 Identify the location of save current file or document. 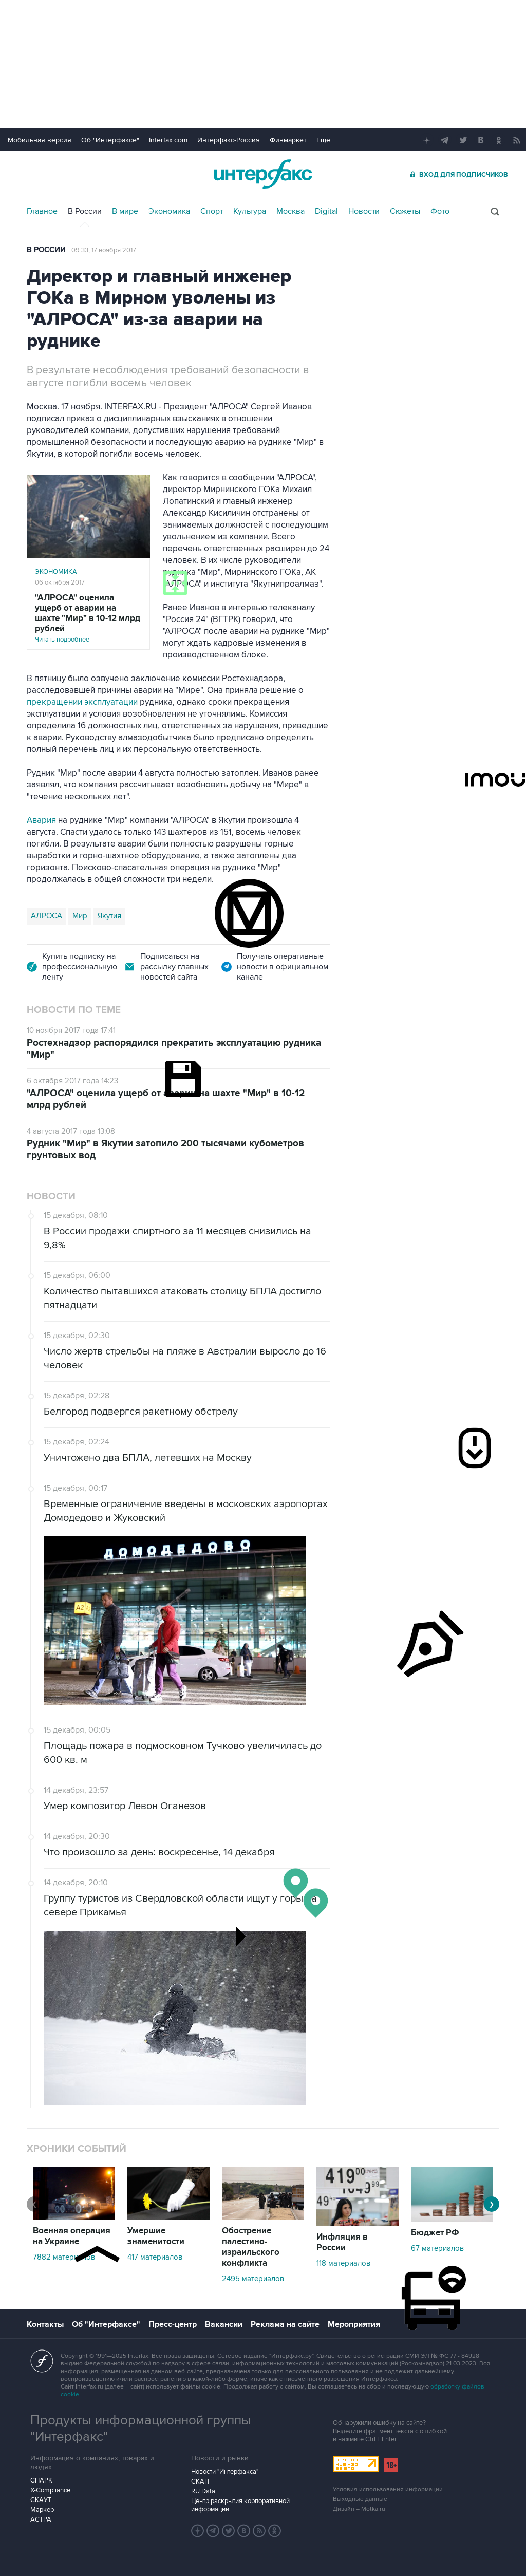
(183, 1079).